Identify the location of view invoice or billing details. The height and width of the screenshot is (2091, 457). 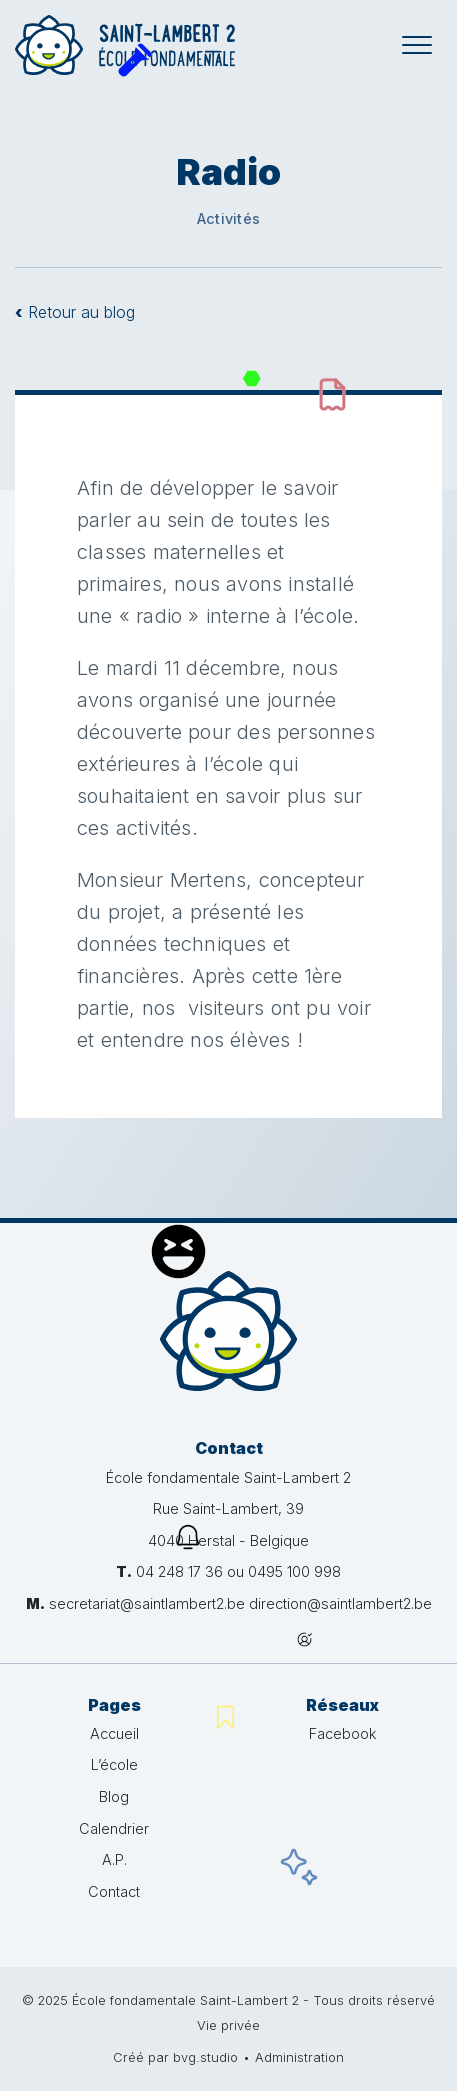
(332, 394).